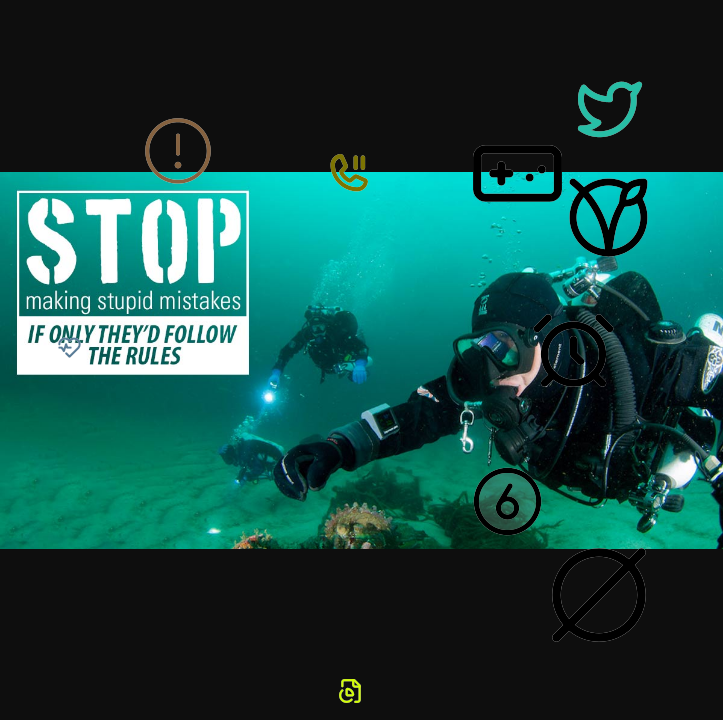 Image resolution: width=723 pixels, height=720 pixels. Describe the element at coordinates (350, 172) in the screenshot. I see `put current call on hold` at that location.